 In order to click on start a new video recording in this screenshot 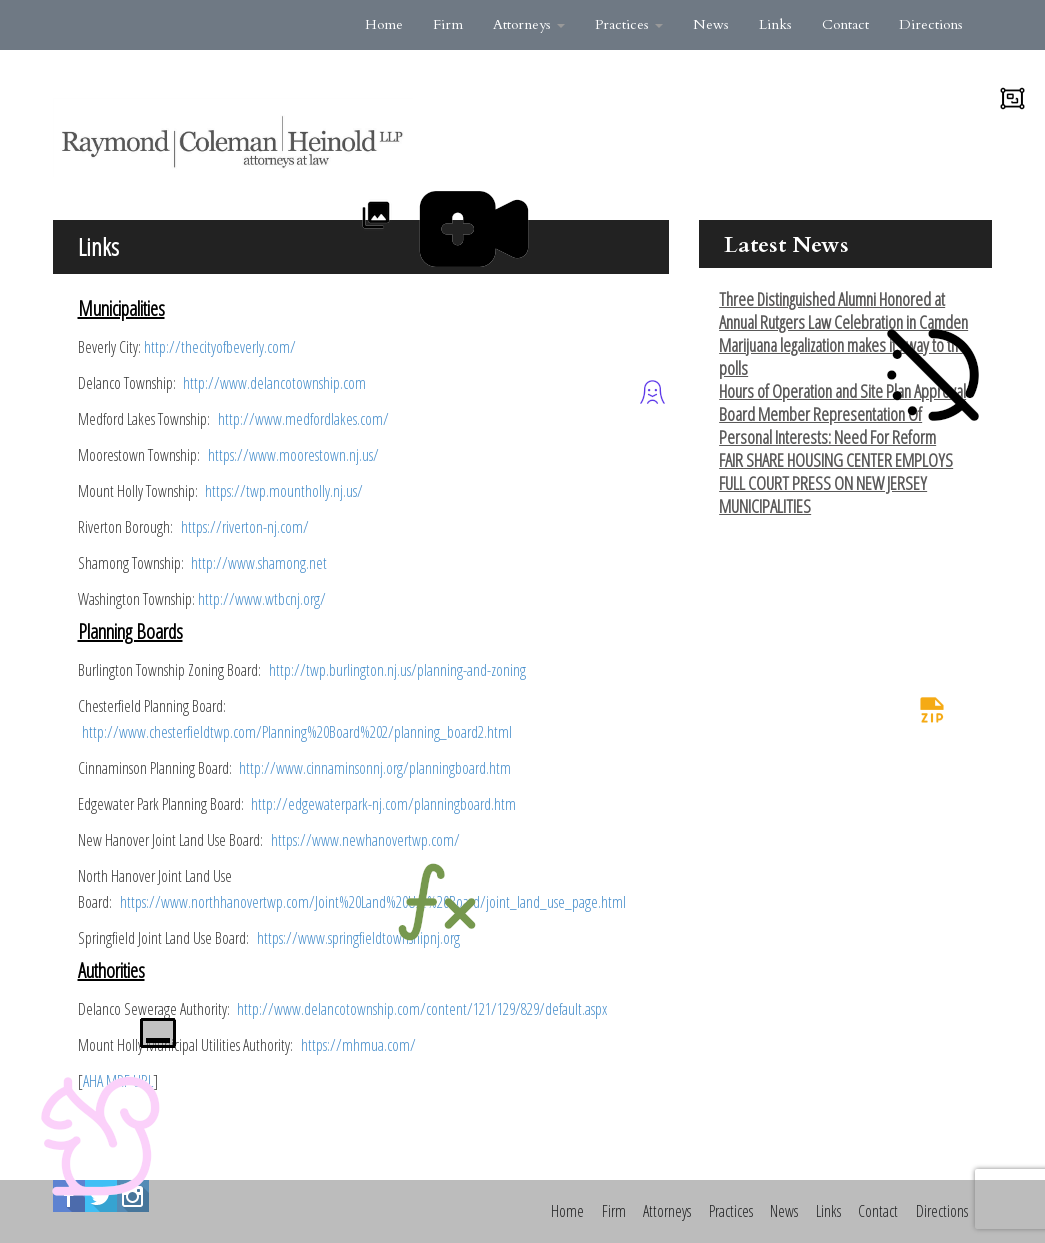, I will do `click(474, 229)`.